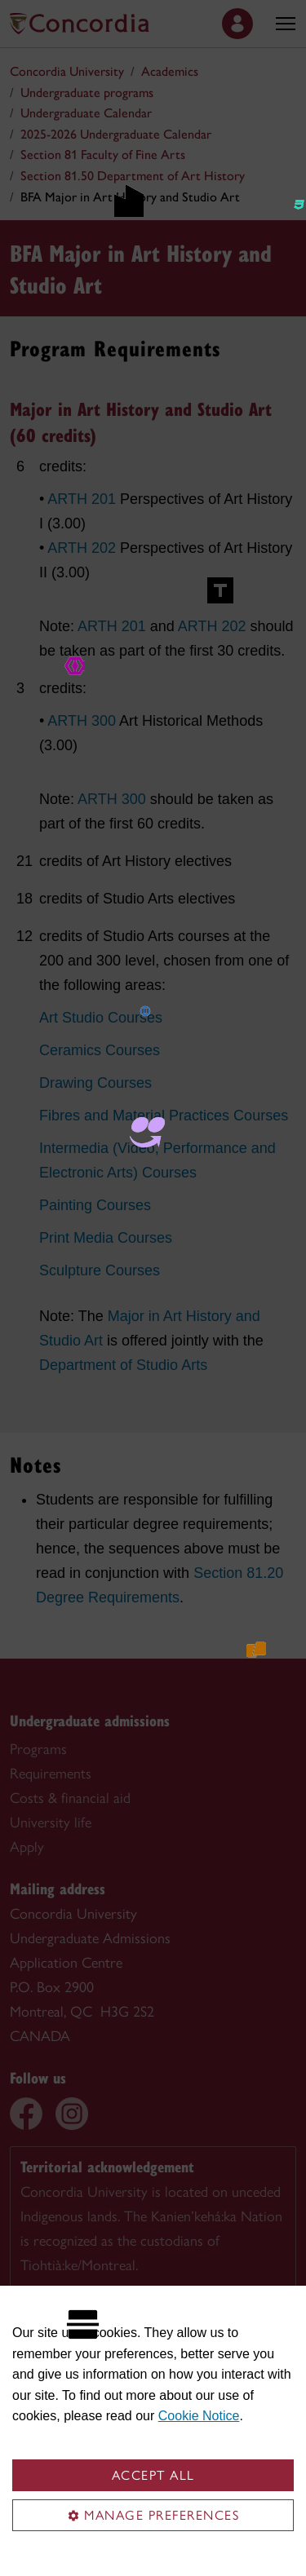 This screenshot has width=306, height=2576. Describe the element at coordinates (220, 590) in the screenshot. I see `open telegraph publishing platform` at that location.